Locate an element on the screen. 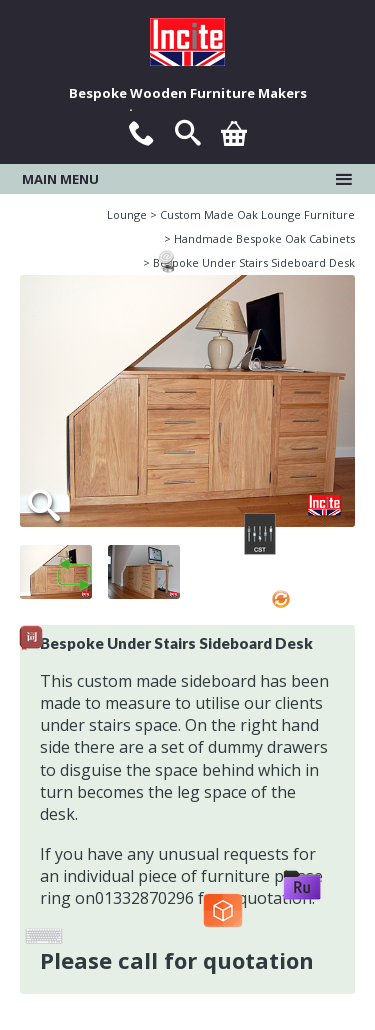  open audio mixing or equalizer settings is located at coordinates (260, 535).